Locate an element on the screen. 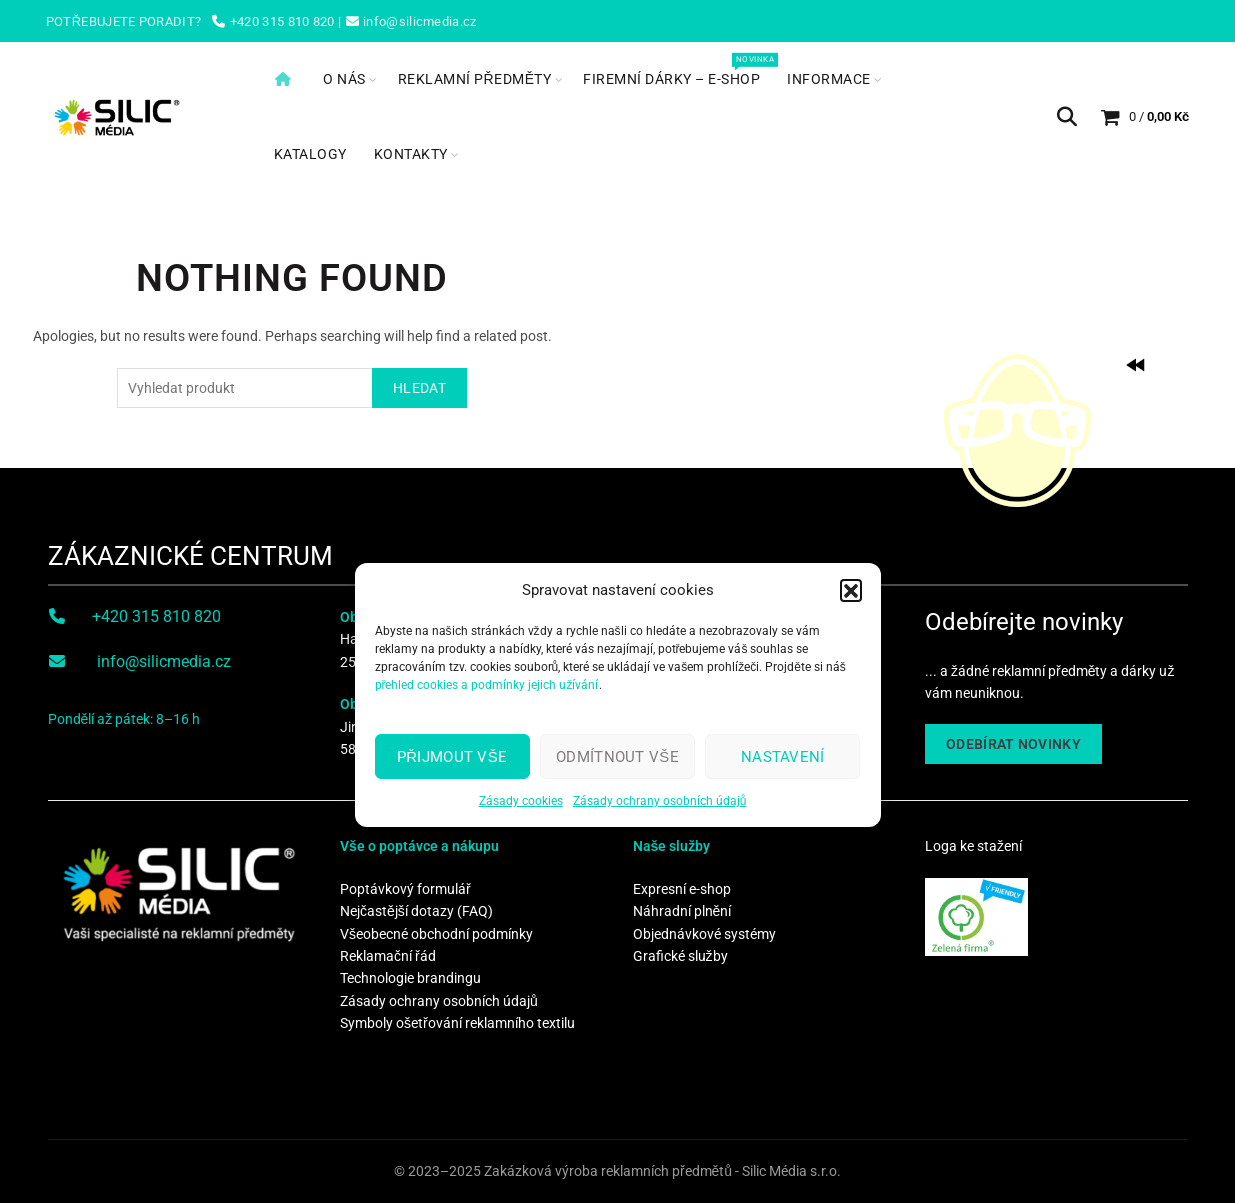 Image resolution: width=1235 pixels, height=1203 pixels. rewind or skip backward in media playback is located at coordinates (1136, 365).